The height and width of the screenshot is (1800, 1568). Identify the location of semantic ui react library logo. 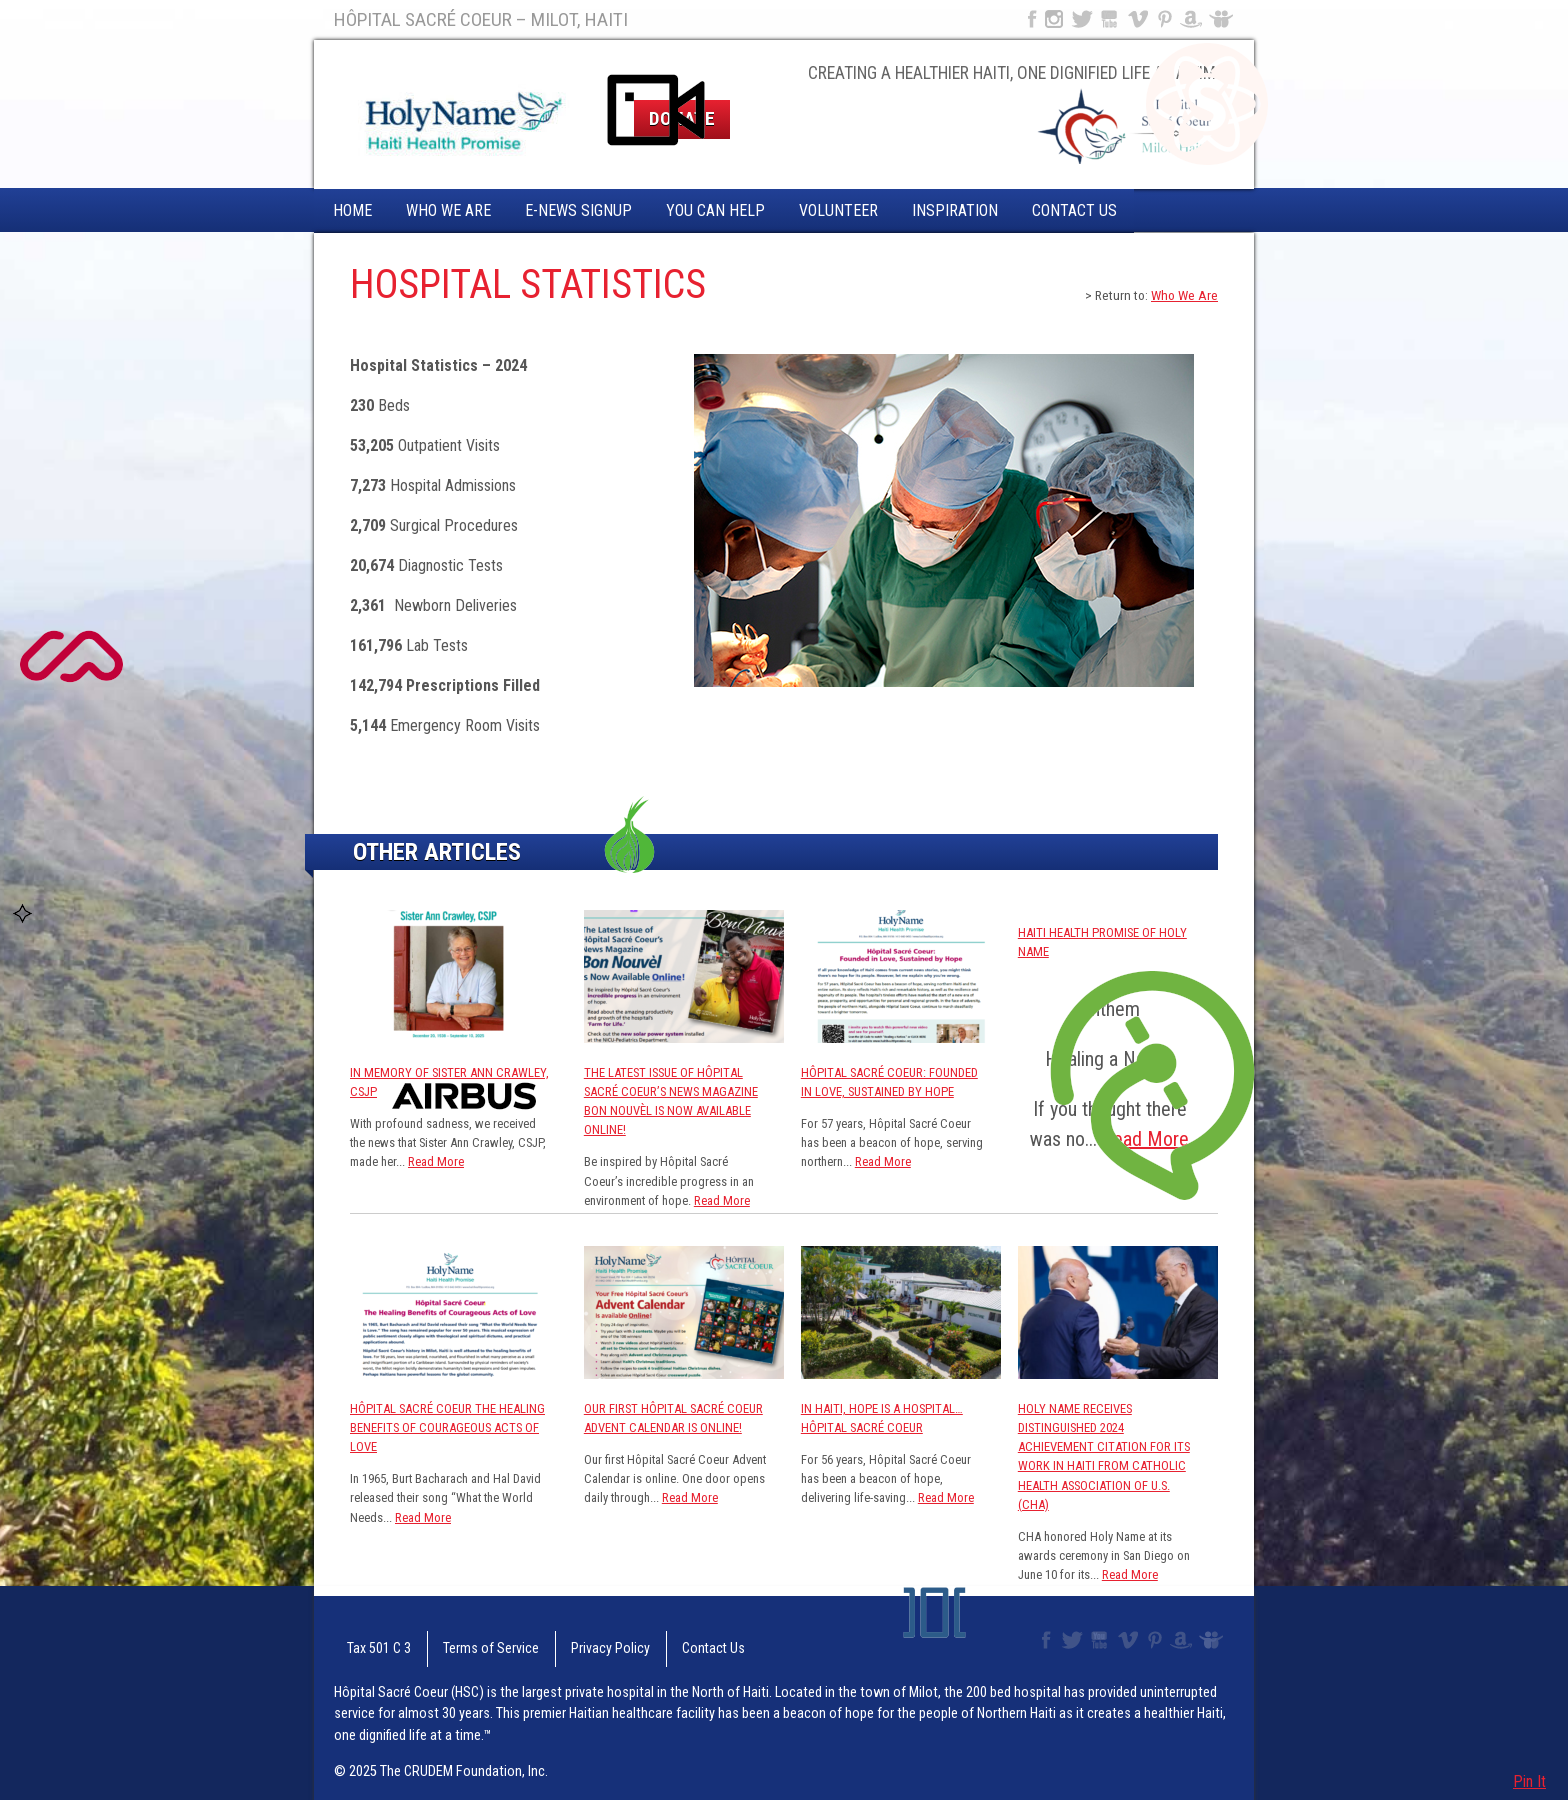
(1207, 104).